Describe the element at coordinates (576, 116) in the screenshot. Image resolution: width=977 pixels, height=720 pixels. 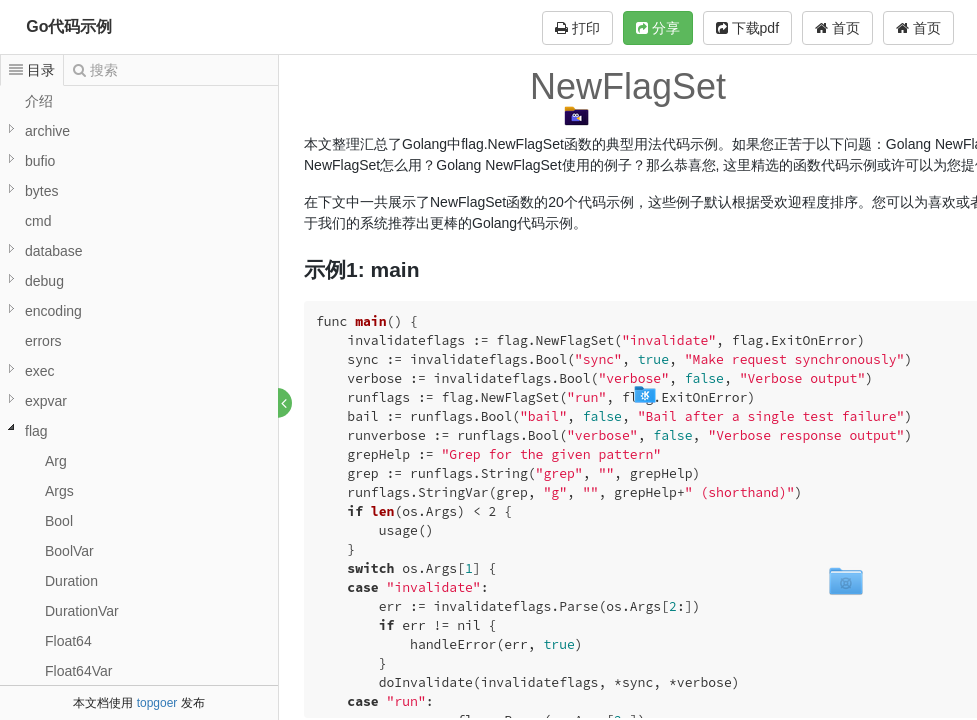
I see `open wondershare anireel project folder` at that location.